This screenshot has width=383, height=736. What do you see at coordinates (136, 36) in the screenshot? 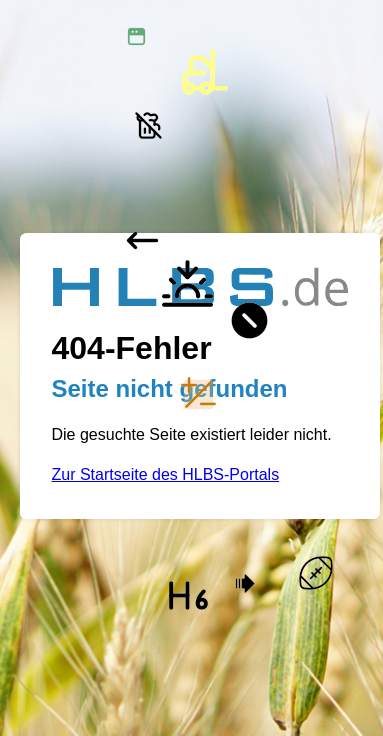
I see `open web browser` at bounding box center [136, 36].